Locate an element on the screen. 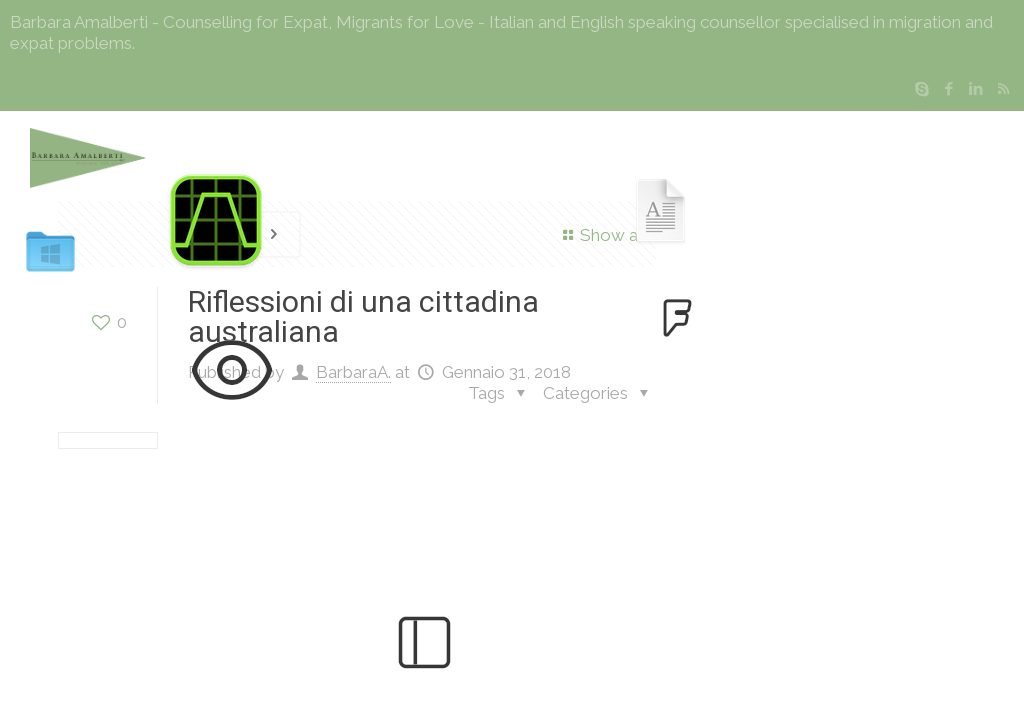  a rich text format document file is located at coordinates (660, 211).